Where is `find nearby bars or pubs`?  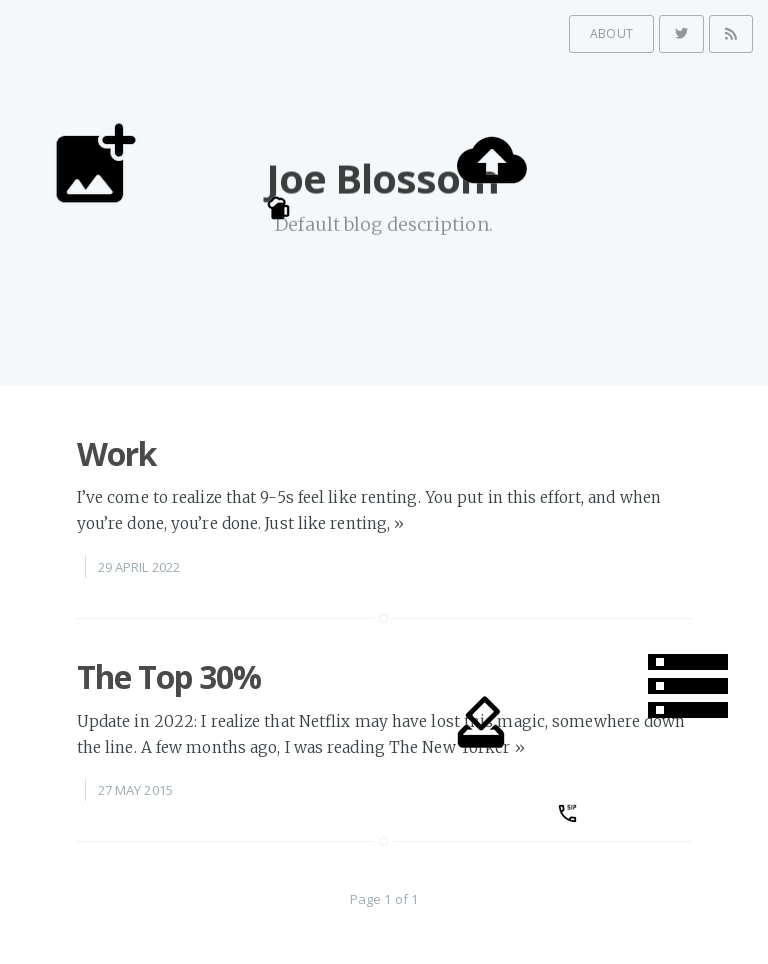 find nearby bars or pubs is located at coordinates (278, 208).